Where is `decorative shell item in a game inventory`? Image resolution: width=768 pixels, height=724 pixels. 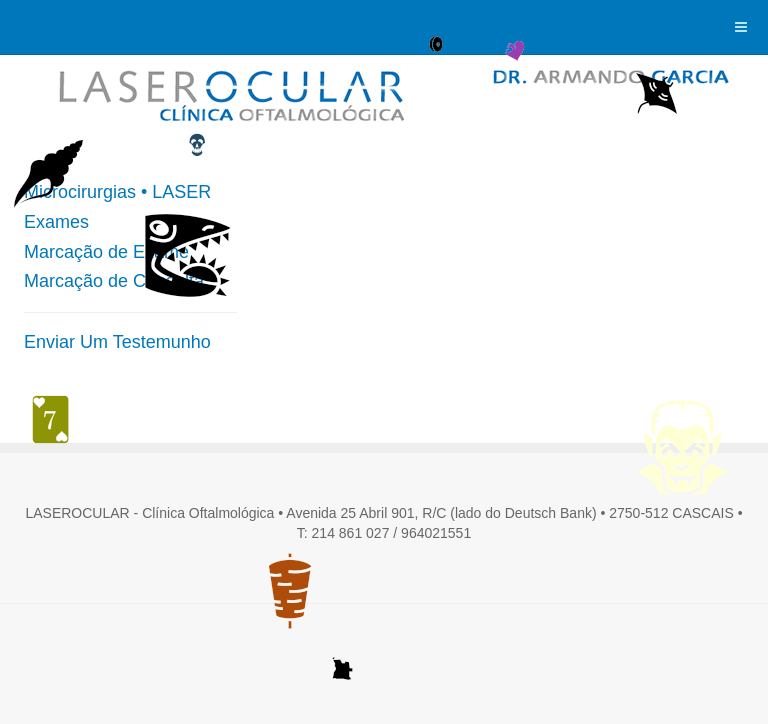 decorative shell item in a game inventory is located at coordinates (48, 173).